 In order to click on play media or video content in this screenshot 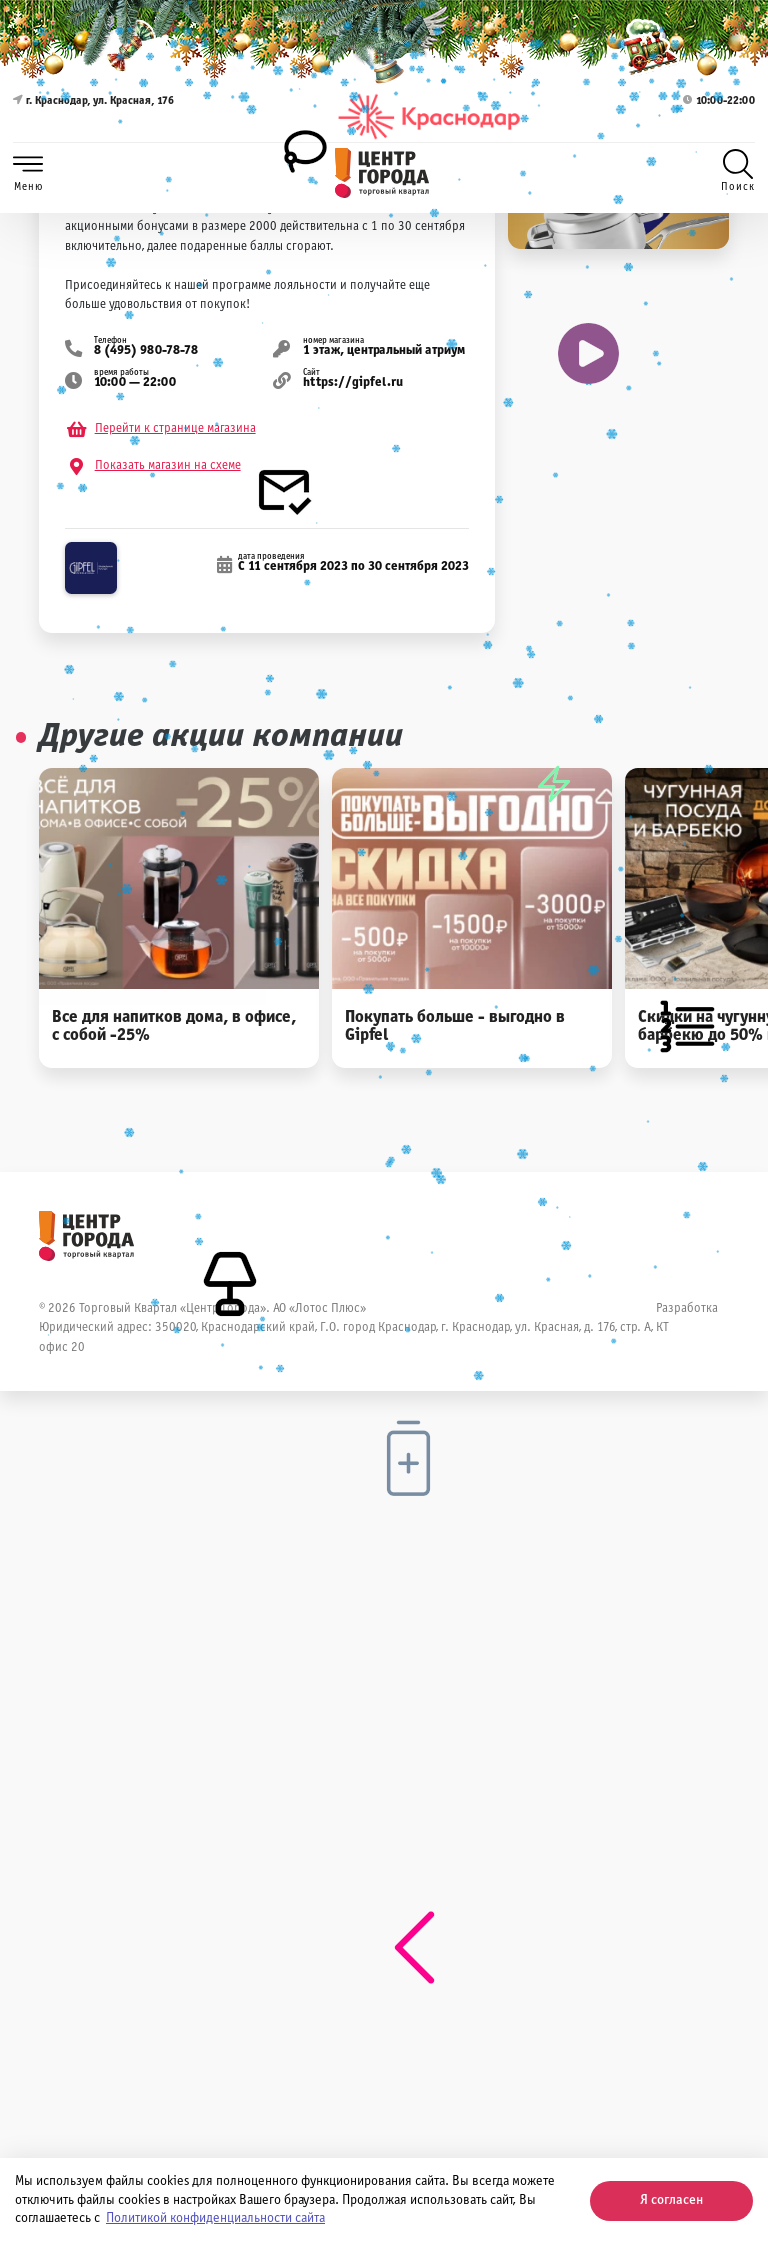, I will do `click(588, 353)`.